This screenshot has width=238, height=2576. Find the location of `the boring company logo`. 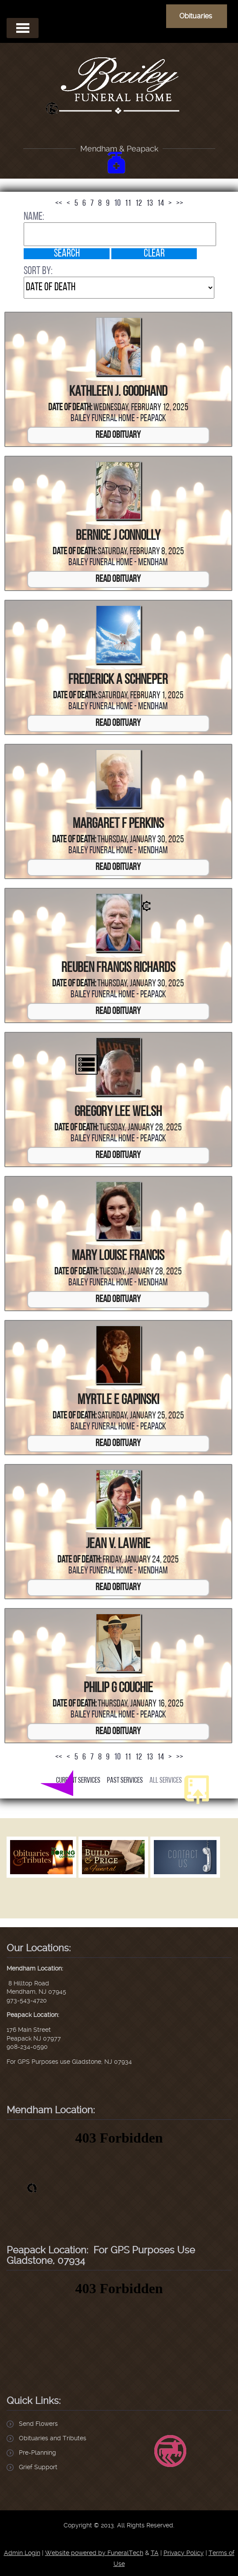

the boring company logo is located at coordinates (63, 1853).